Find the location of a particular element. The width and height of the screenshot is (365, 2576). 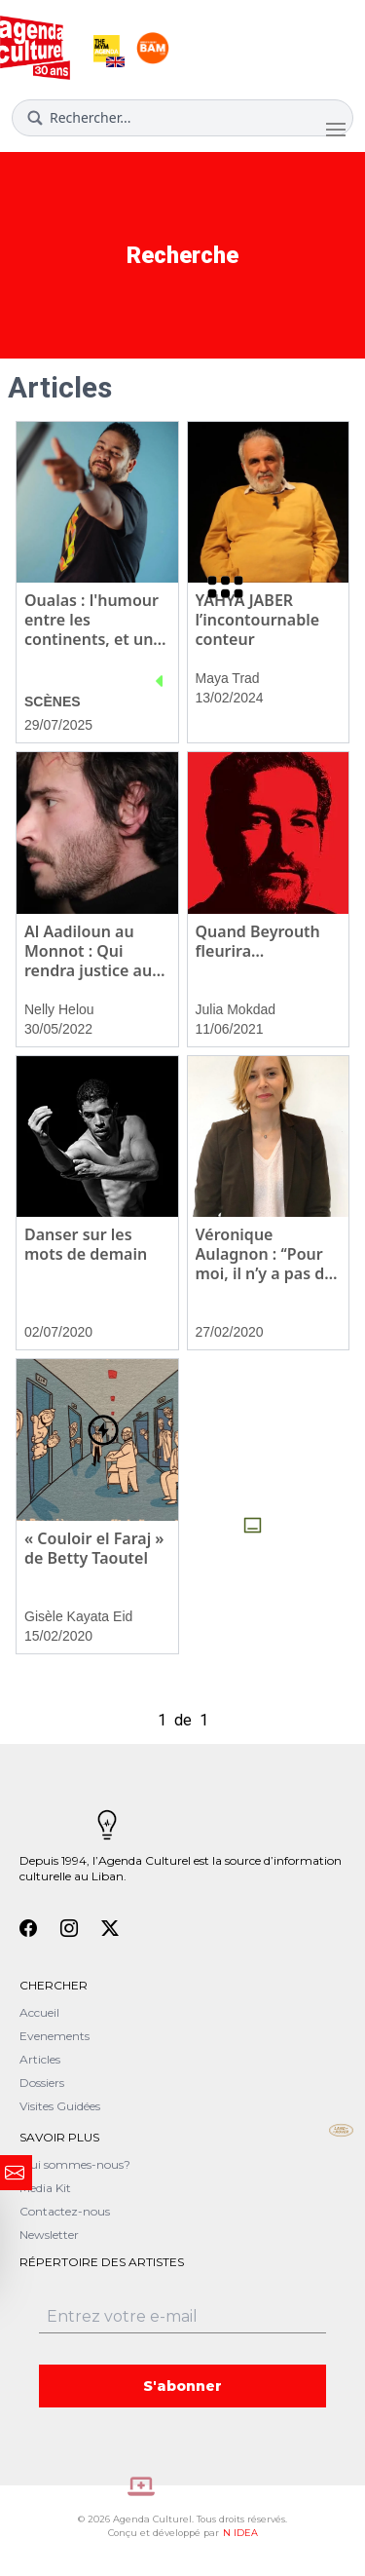

switch to bottom panel layout is located at coordinates (252, 1525).